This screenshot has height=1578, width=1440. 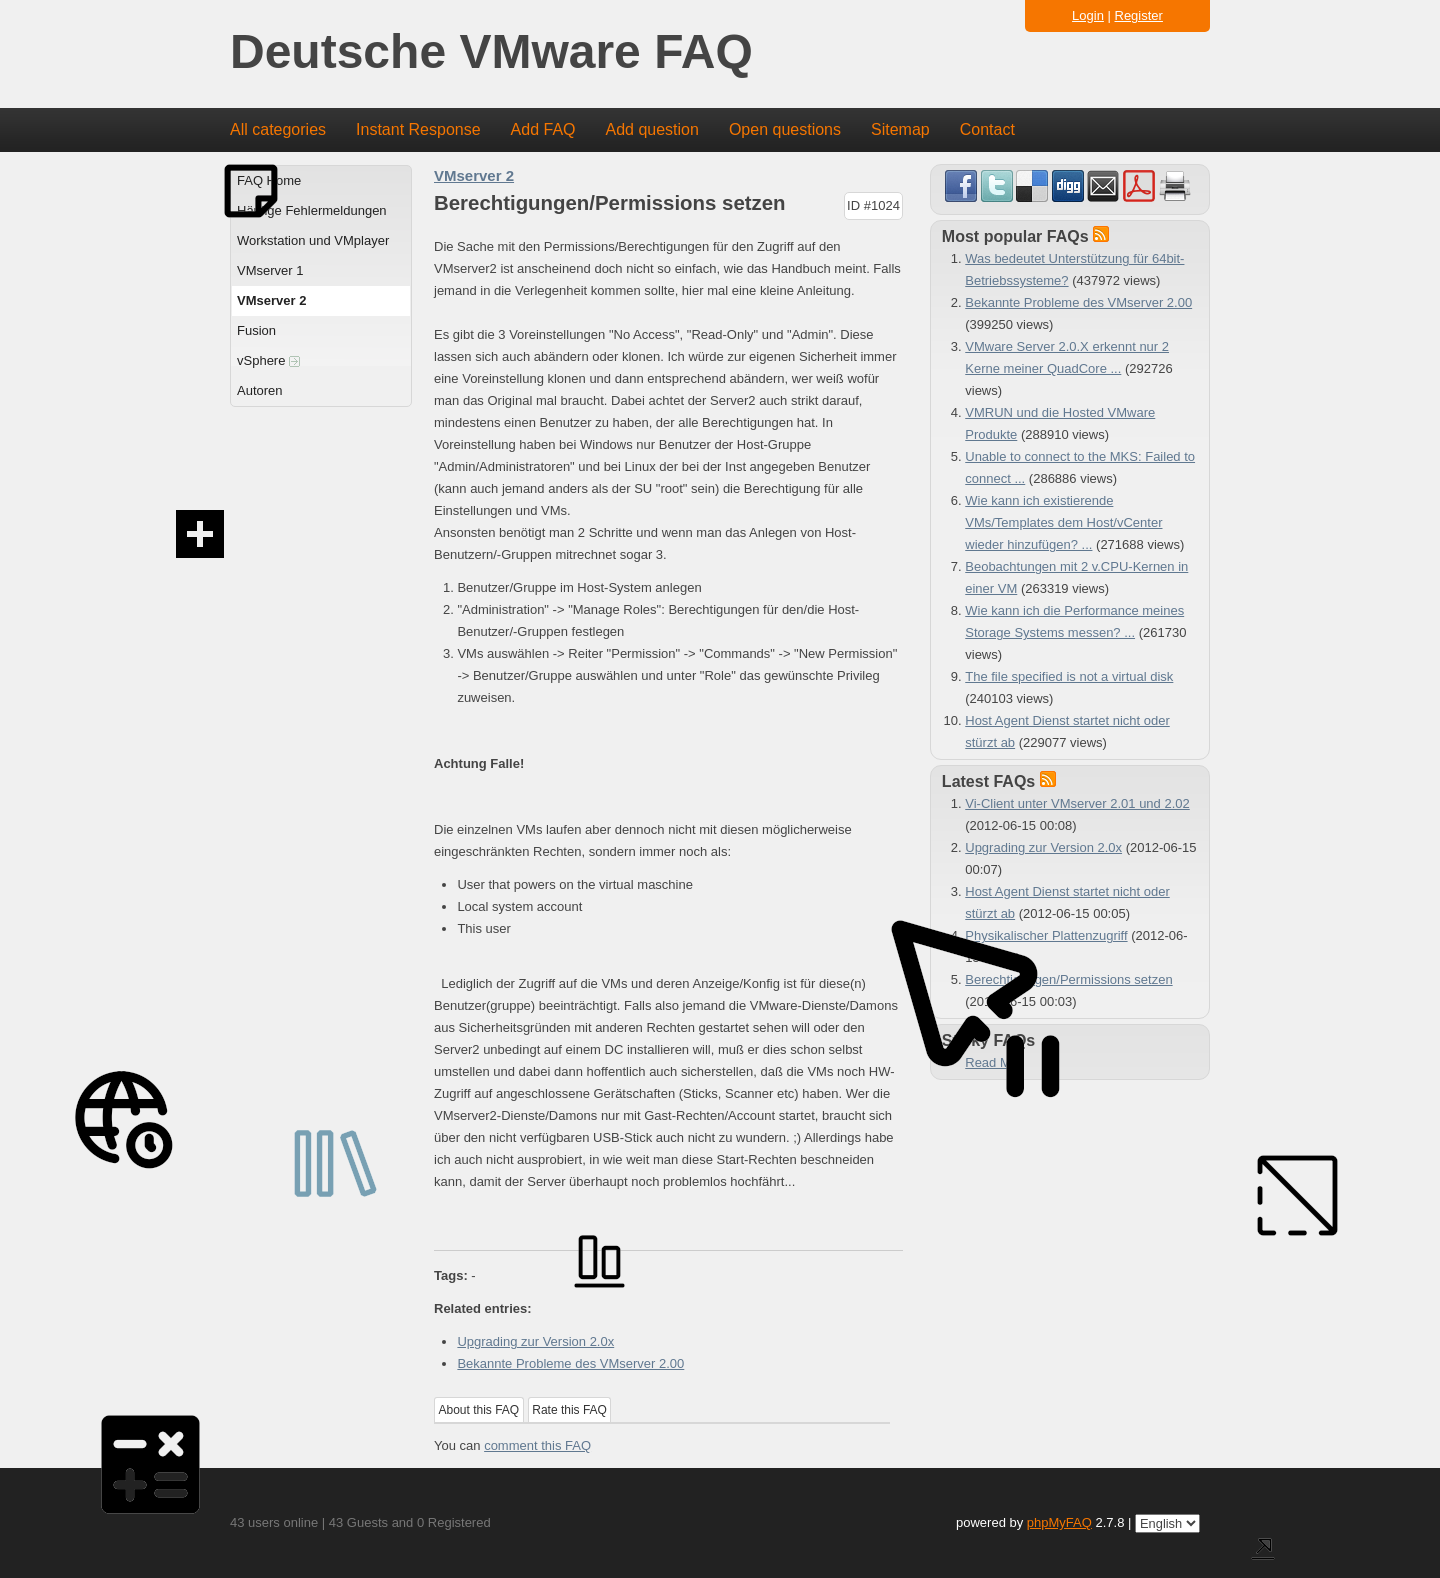 What do you see at coordinates (121, 1117) in the screenshot?
I see `set or change timezone preferences` at bounding box center [121, 1117].